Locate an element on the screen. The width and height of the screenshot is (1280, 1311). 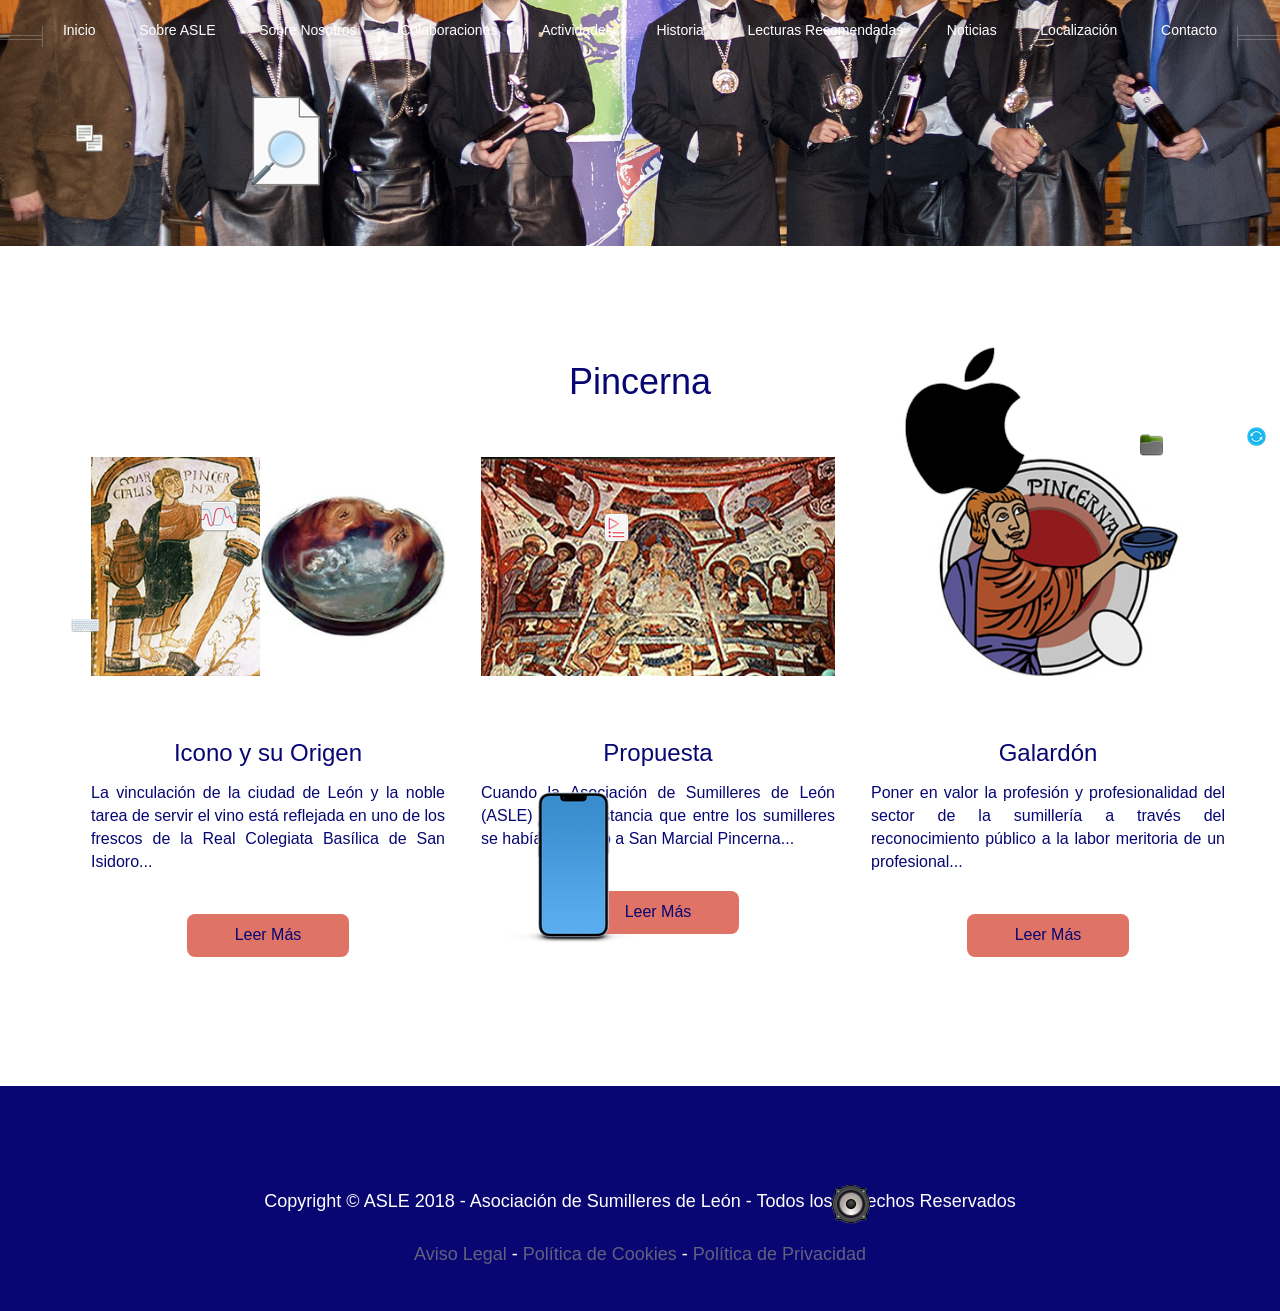
search within a document or file is located at coordinates (286, 141).